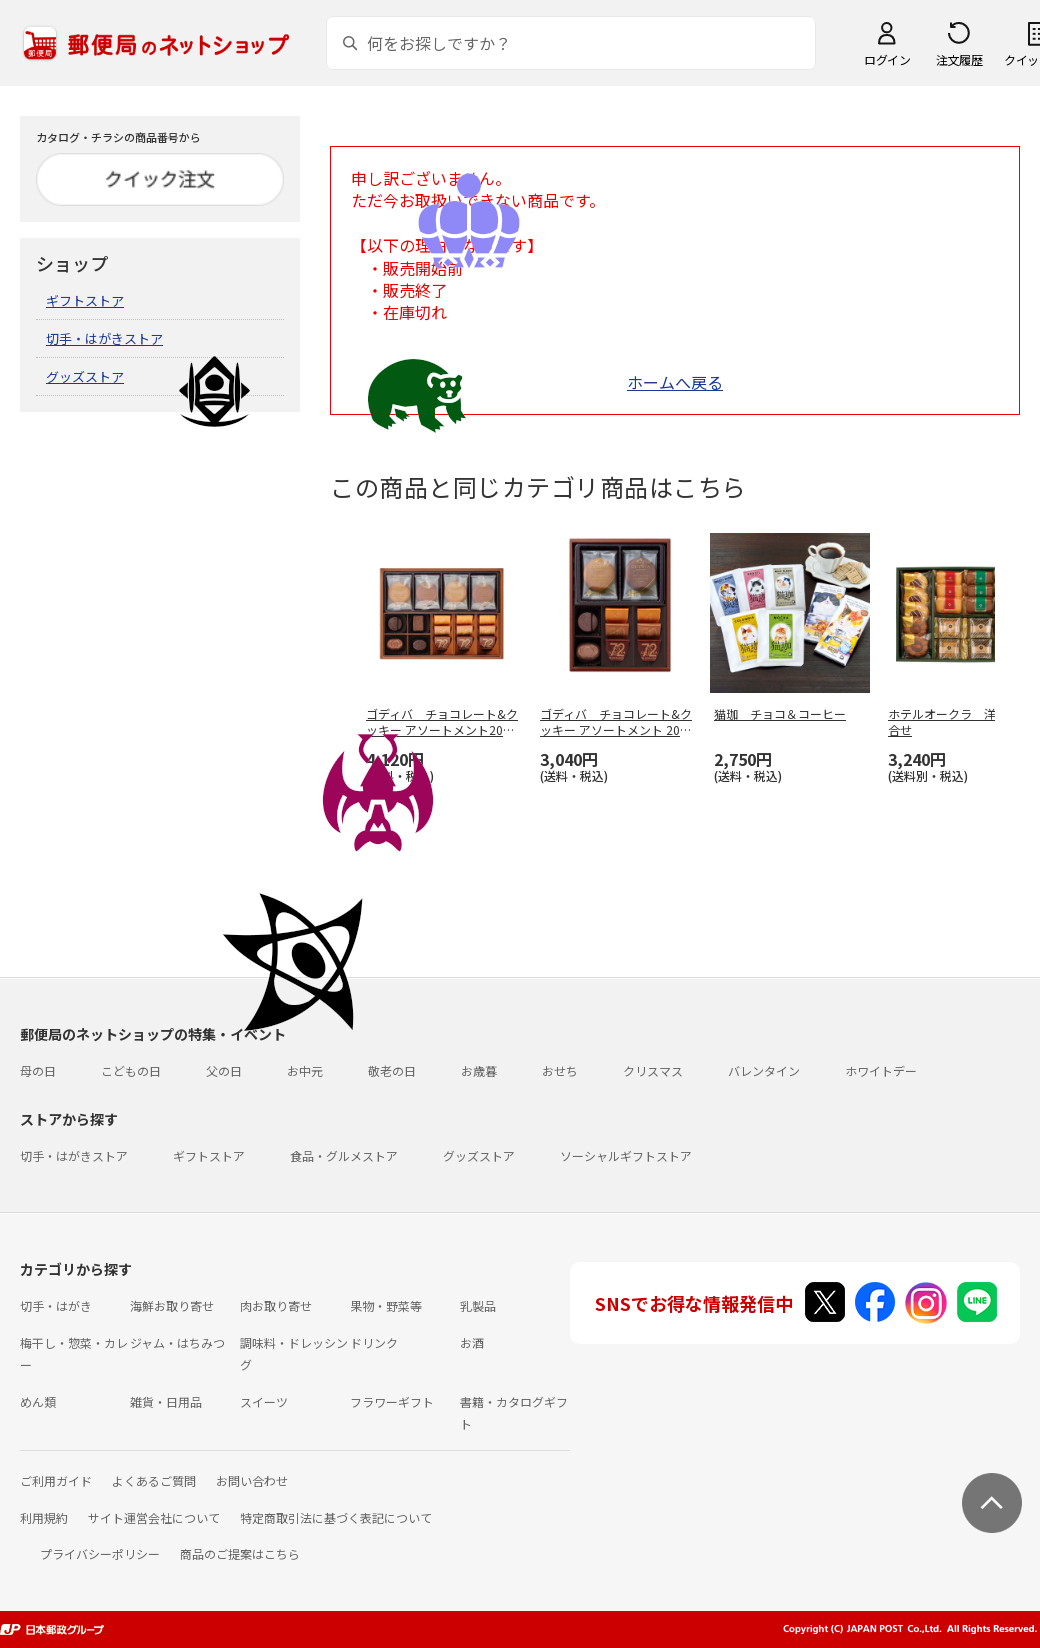 The width and height of the screenshot is (1040, 1648). I want to click on polar bear icon for wildlife or arctic-themed game, so click(417, 396).